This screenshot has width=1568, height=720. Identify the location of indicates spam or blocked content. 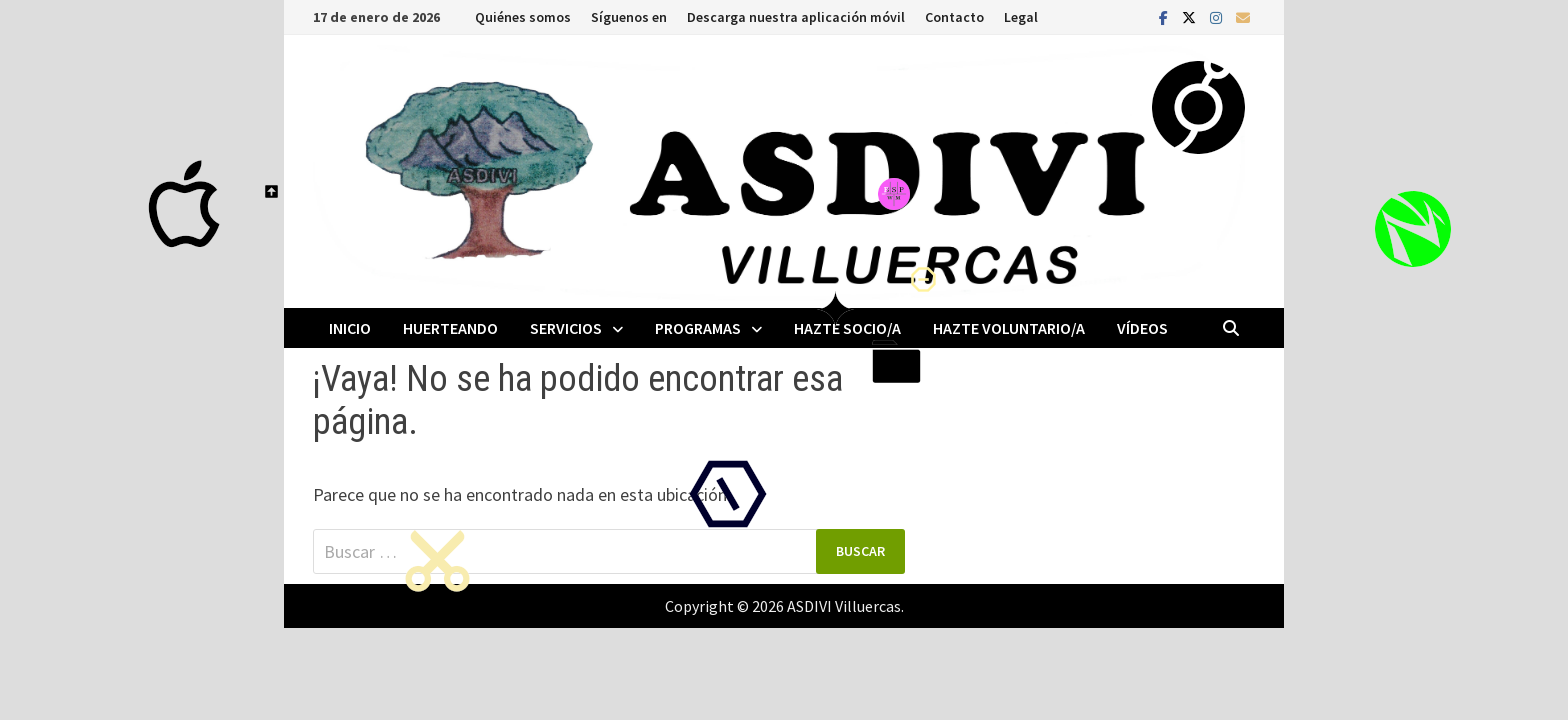
(923, 279).